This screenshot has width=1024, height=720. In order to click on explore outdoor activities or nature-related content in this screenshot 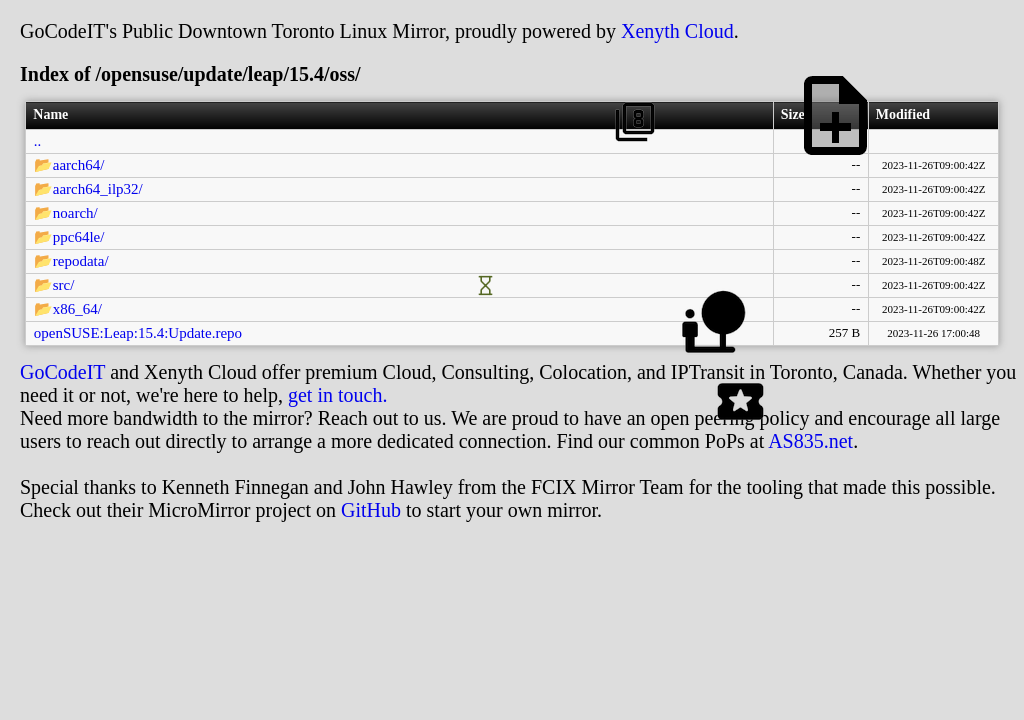, I will do `click(713, 321)`.